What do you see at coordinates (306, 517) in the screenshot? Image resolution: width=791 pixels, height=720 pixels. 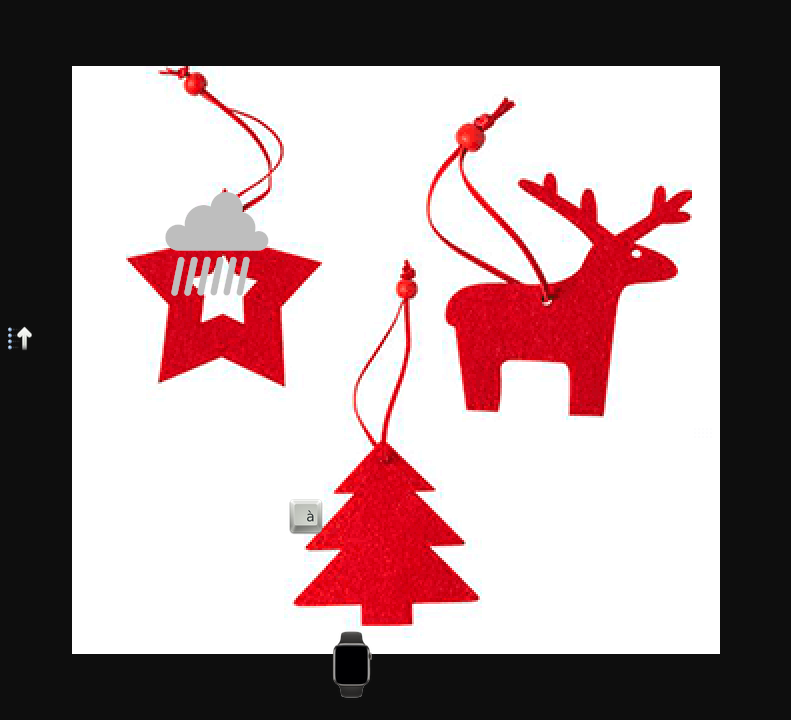 I see `open character map to insert special symbols` at bounding box center [306, 517].